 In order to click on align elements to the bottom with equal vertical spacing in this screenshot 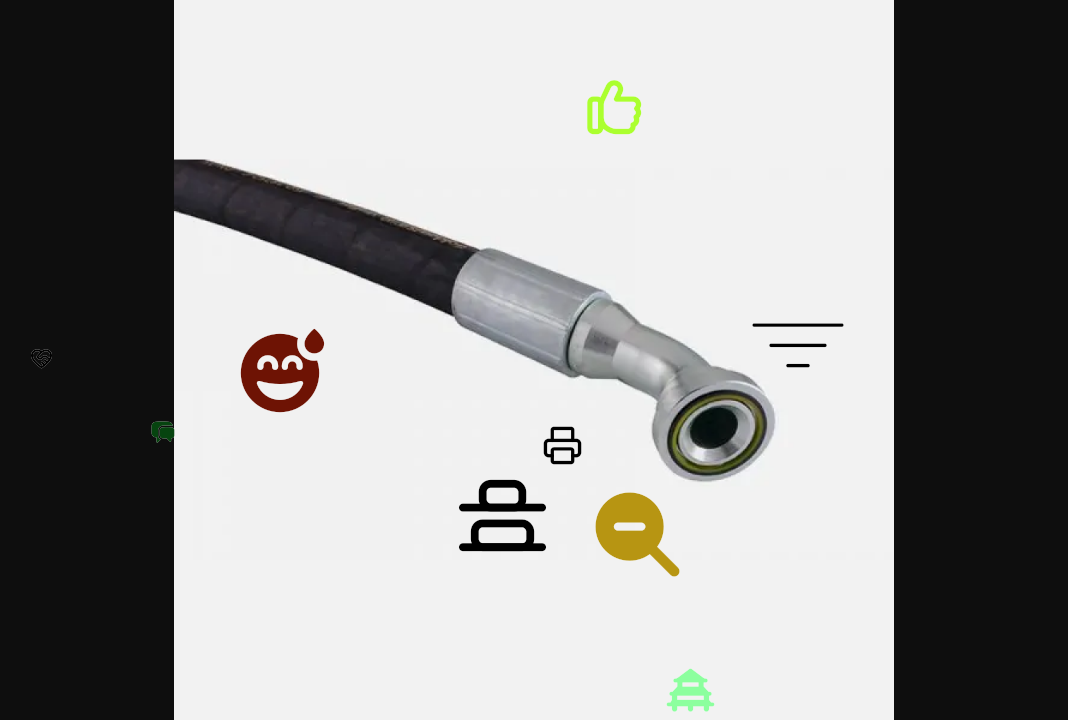, I will do `click(502, 515)`.